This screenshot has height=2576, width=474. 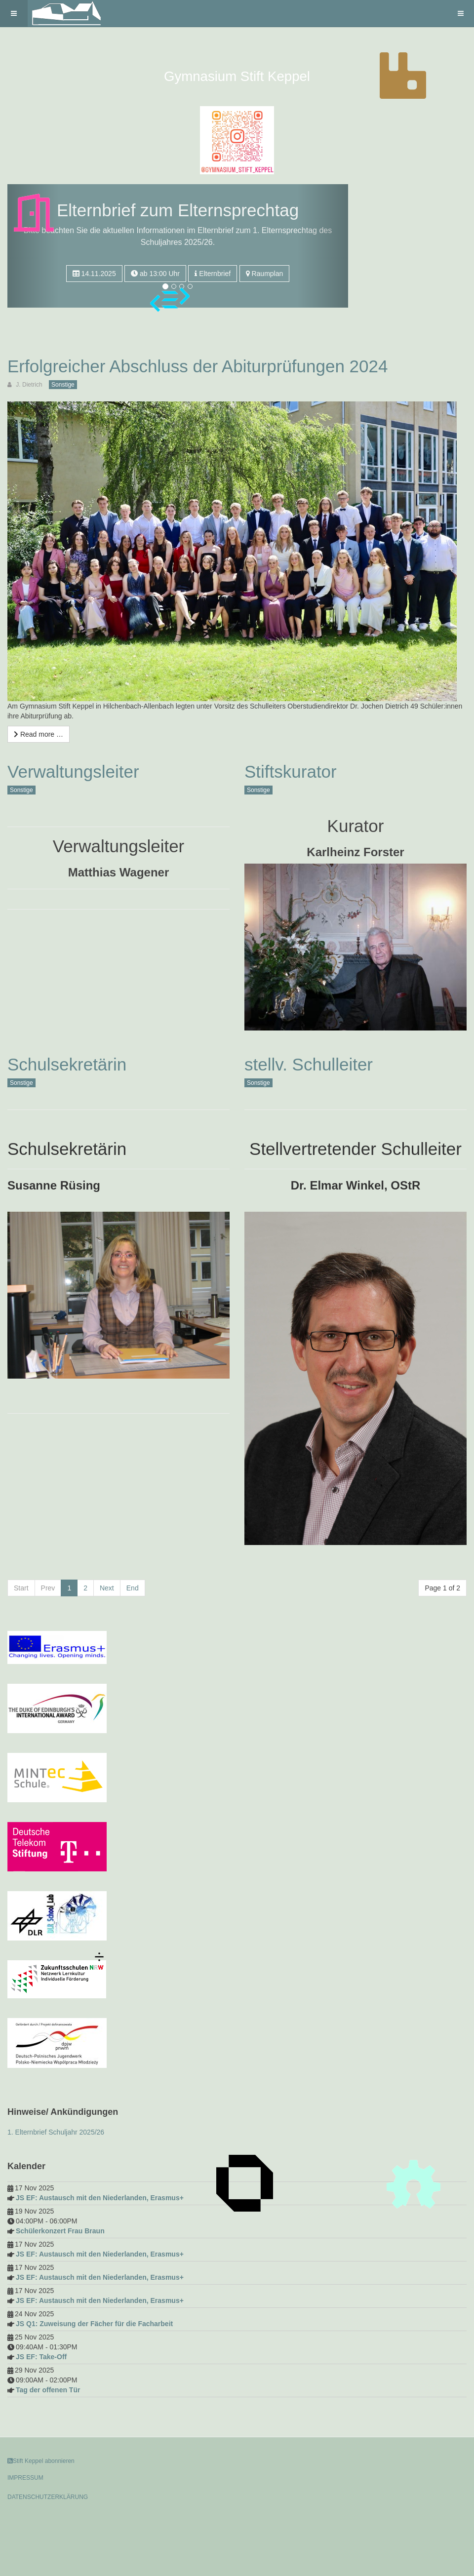 What do you see at coordinates (34, 213) in the screenshot?
I see `log out or exit the application` at bounding box center [34, 213].